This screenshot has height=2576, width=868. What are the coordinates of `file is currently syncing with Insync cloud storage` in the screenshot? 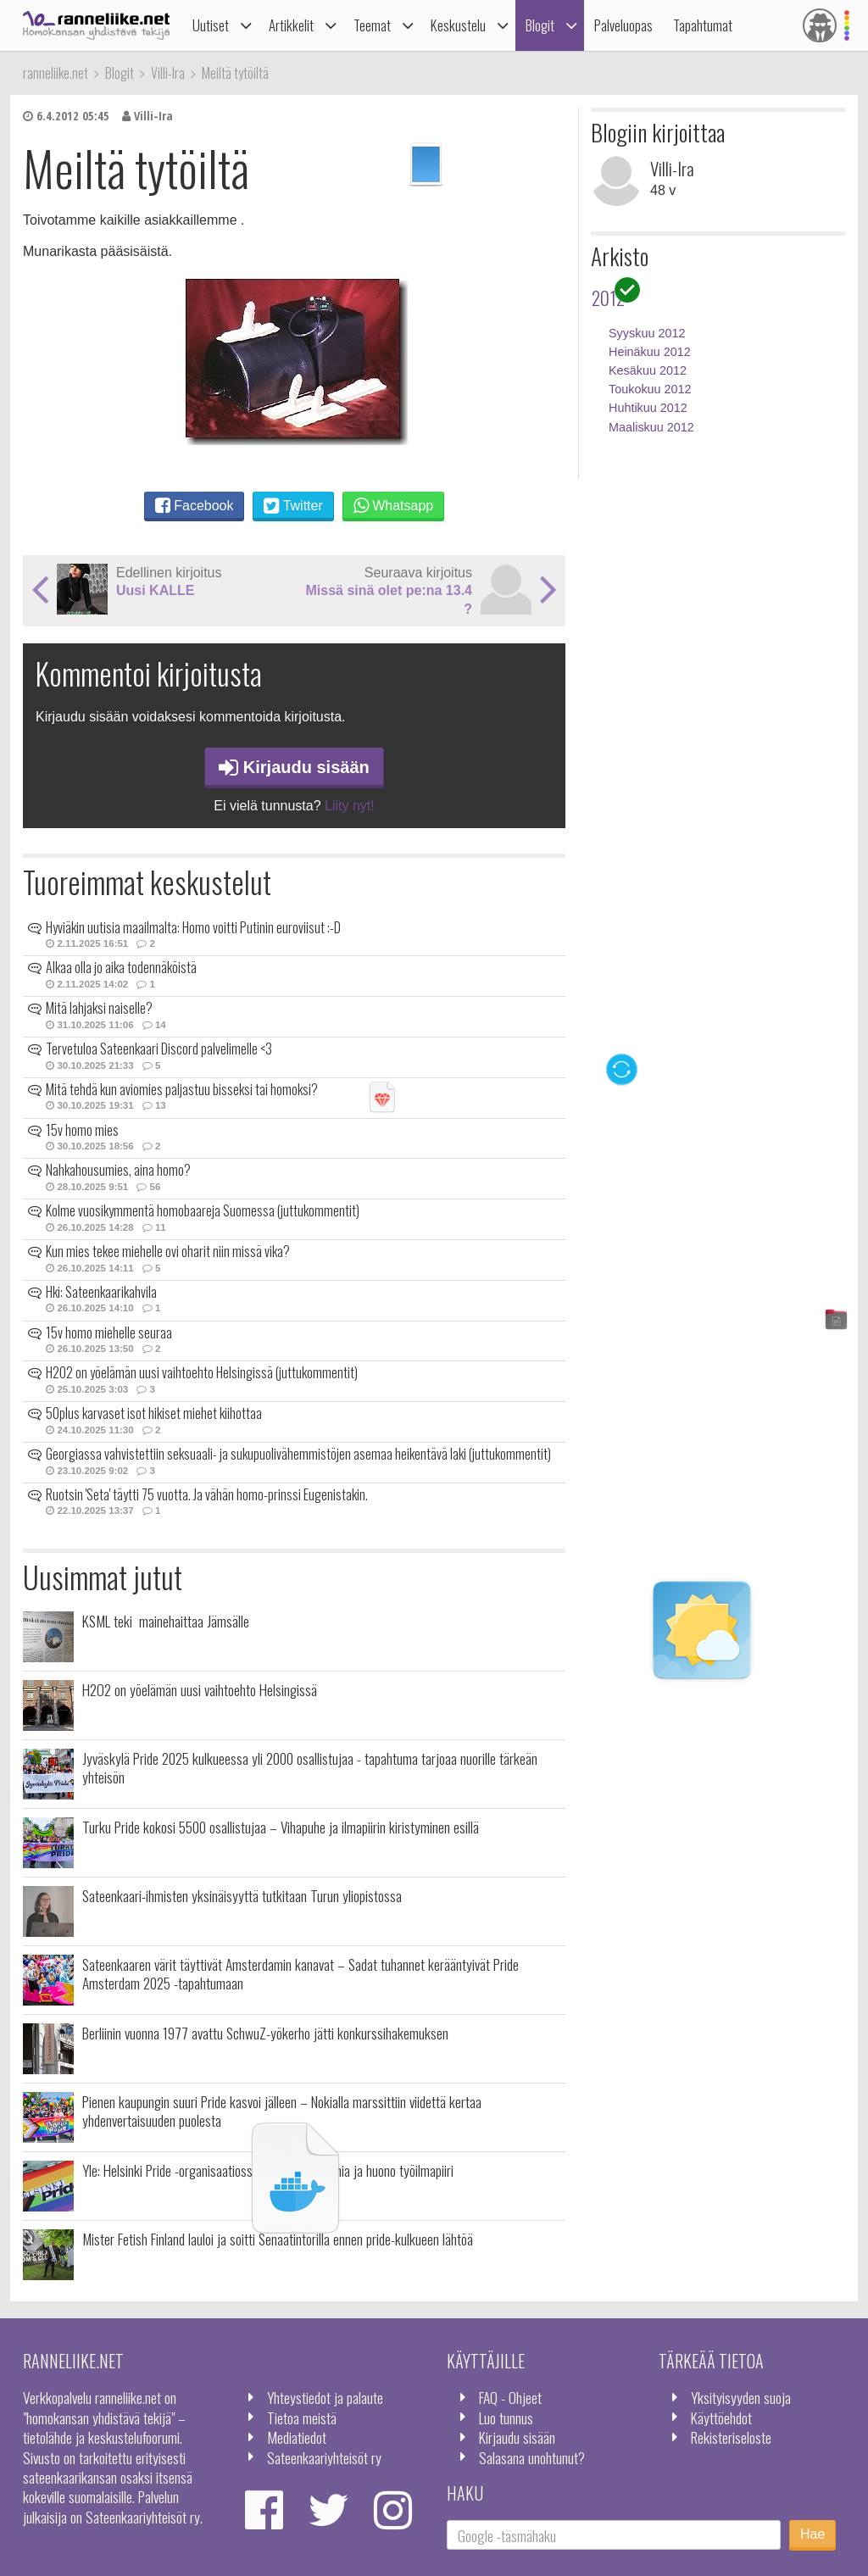 It's located at (621, 1069).